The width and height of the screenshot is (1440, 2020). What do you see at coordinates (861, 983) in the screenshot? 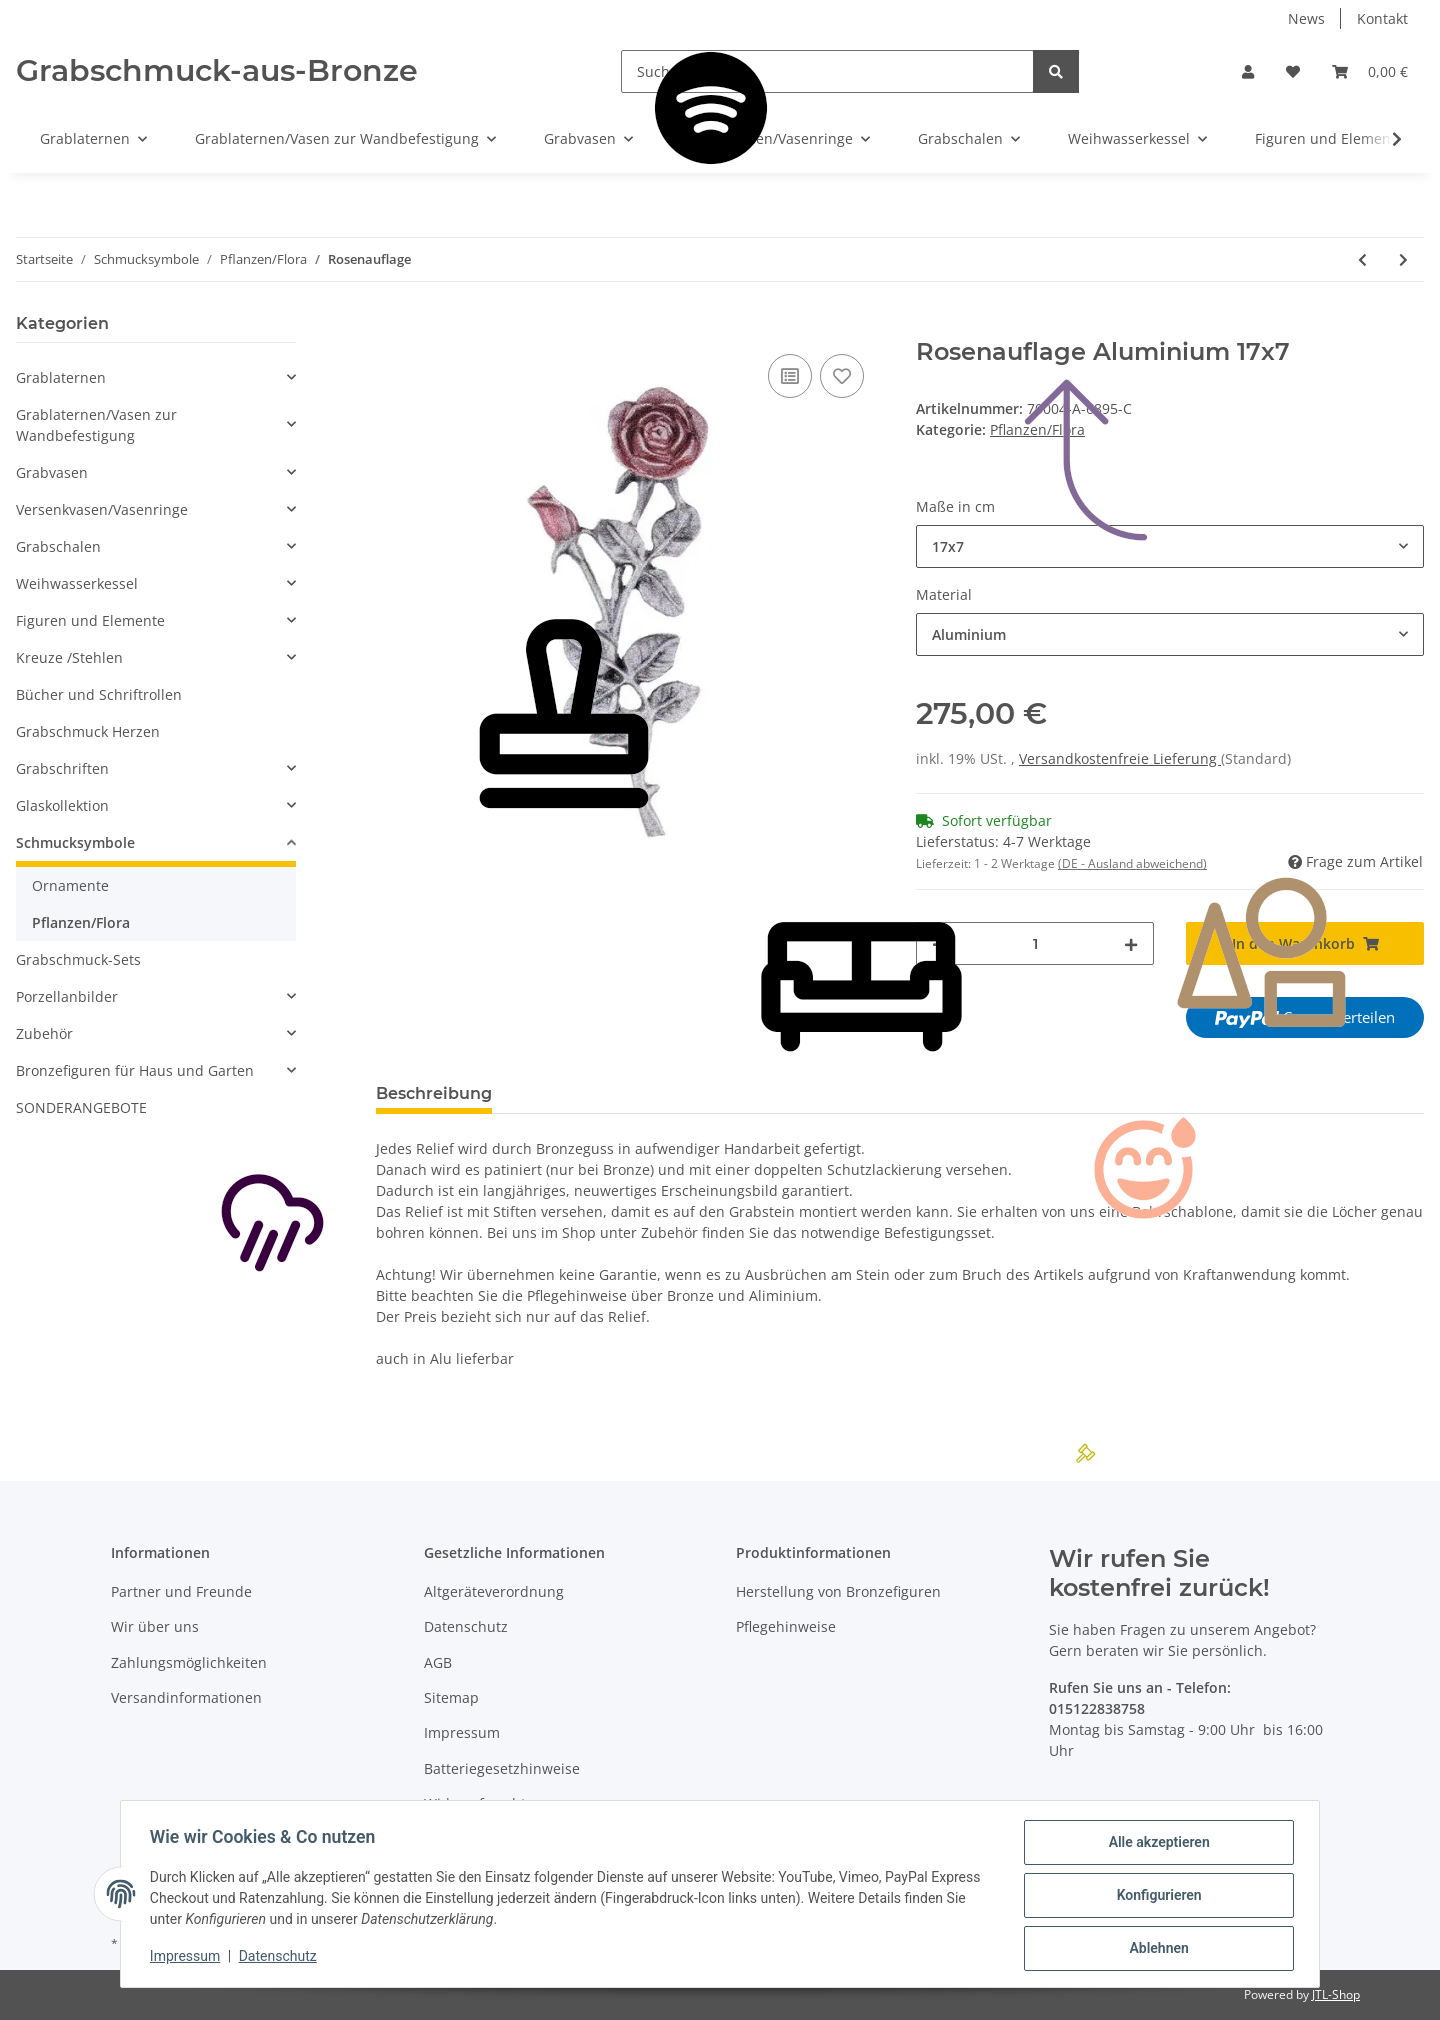
I see `browse furniture or home decor items` at bounding box center [861, 983].